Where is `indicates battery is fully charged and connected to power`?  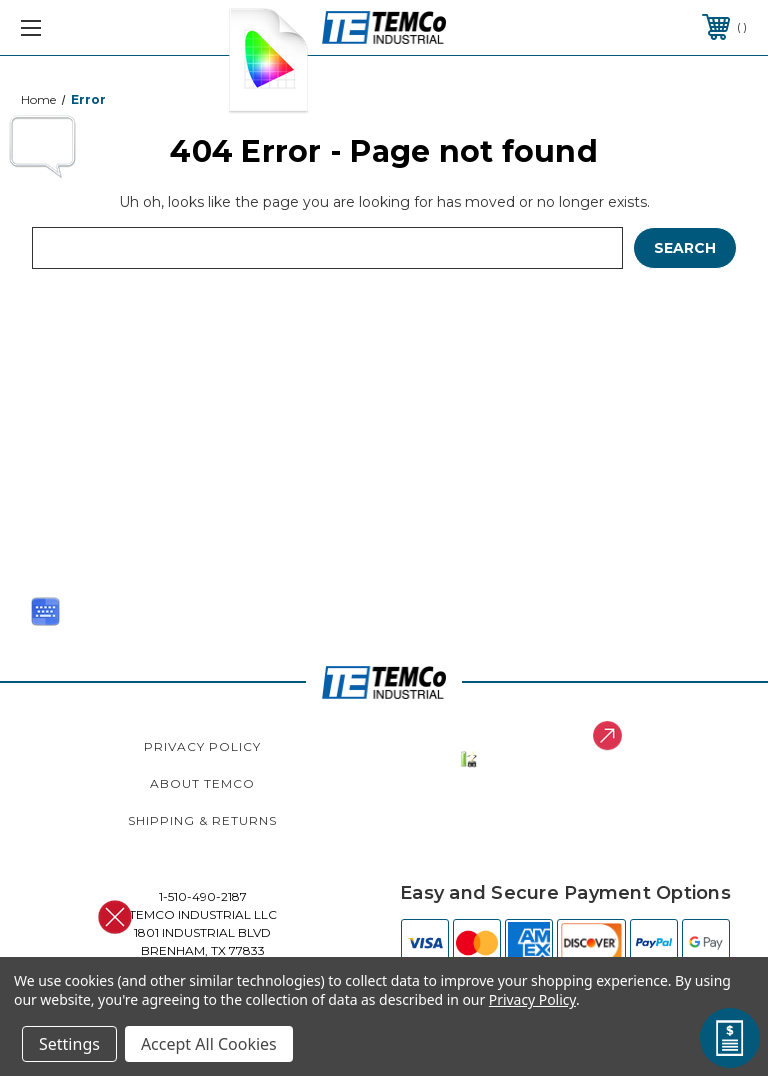
indicates battery is fully charged and connected to power is located at coordinates (468, 759).